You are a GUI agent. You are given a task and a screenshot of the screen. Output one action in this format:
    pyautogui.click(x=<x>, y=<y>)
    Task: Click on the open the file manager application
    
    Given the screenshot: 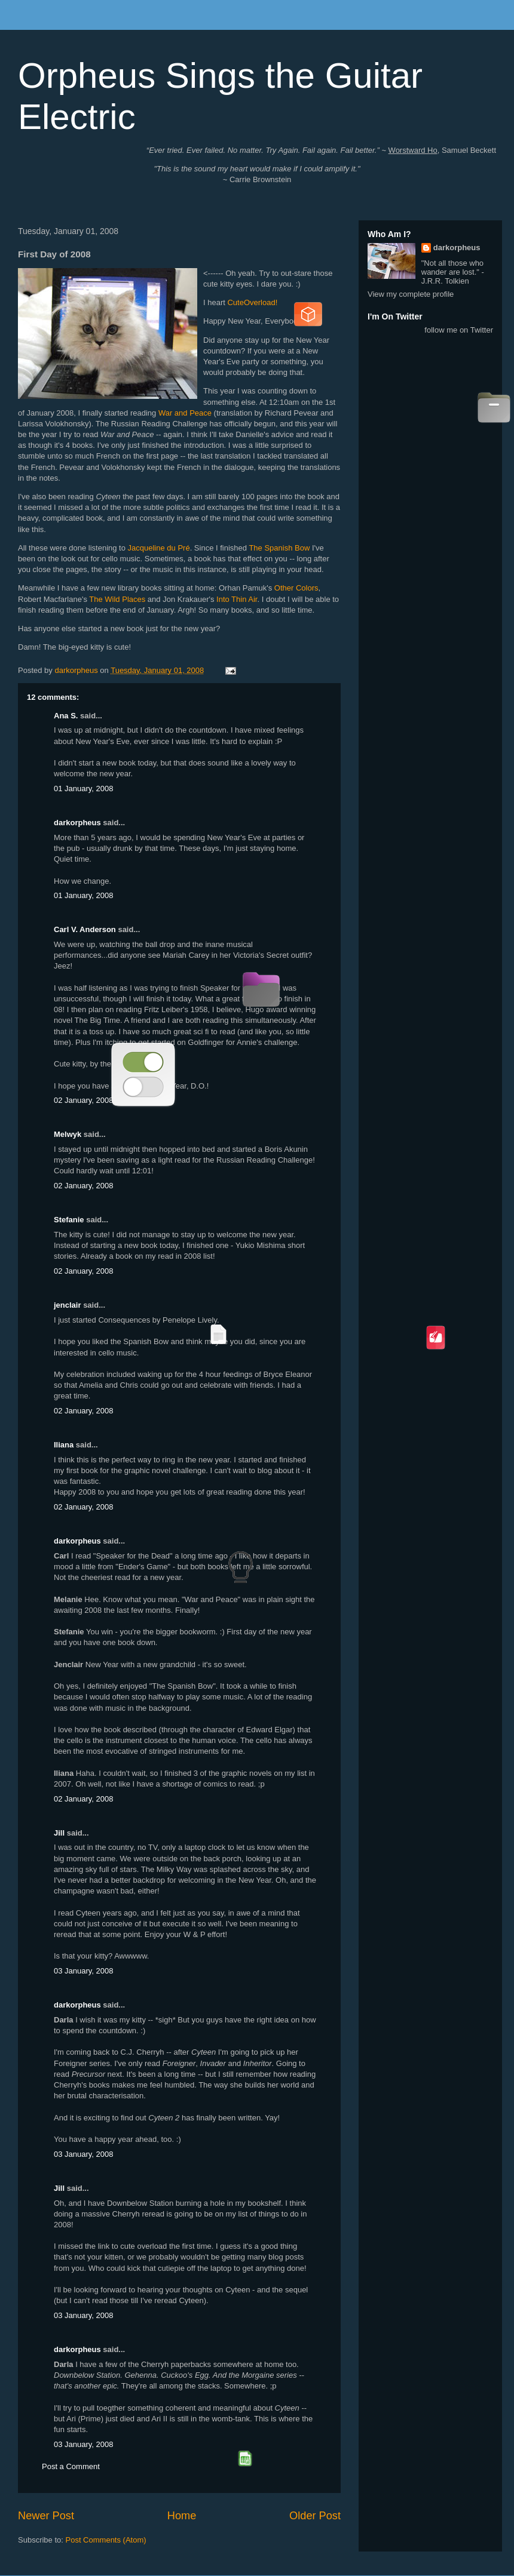 What is the action you would take?
    pyautogui.click(x=494, y=407)
    